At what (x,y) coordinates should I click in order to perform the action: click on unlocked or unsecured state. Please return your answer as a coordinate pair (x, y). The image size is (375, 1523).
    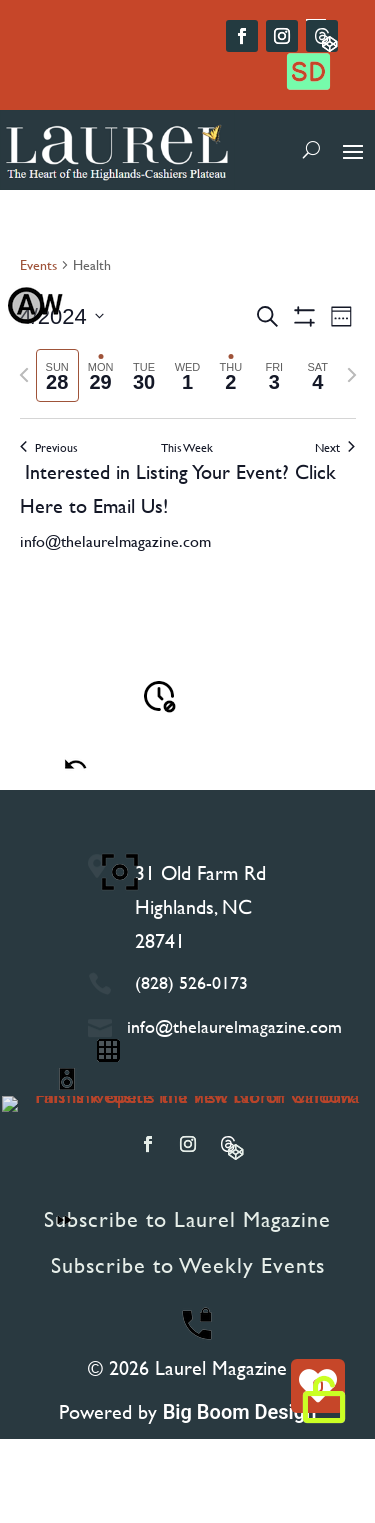
    Looking at the image, I should click on (324, 1402).